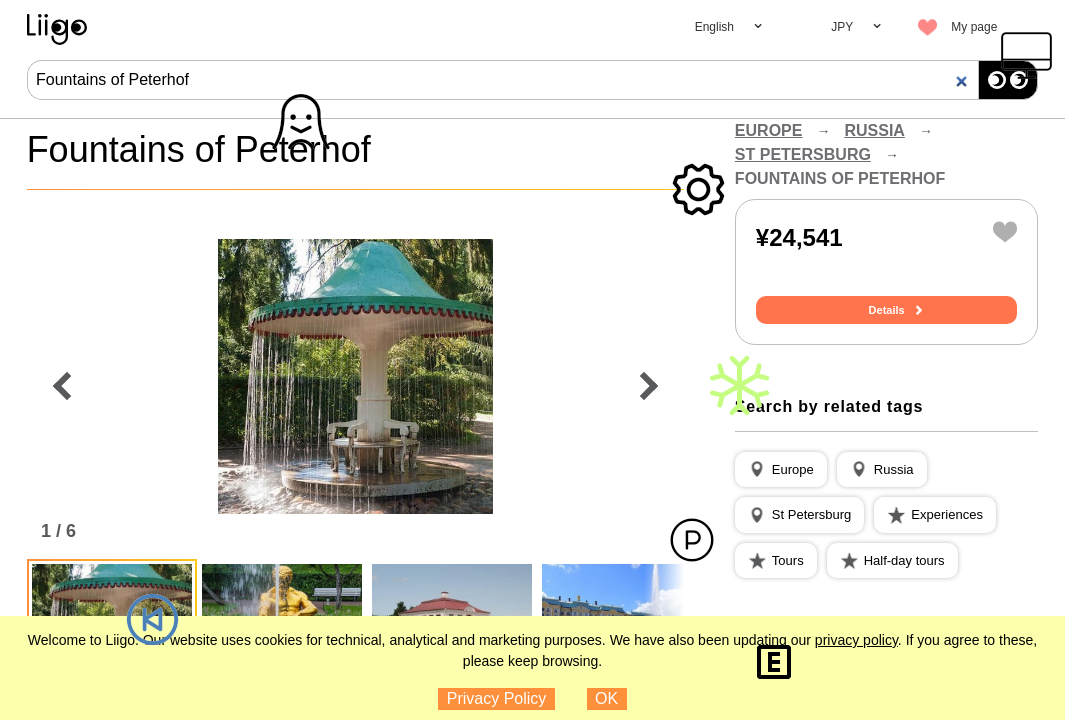 Image resolution: width=1065 pixels, height=720 pixels. Describe the element at coordinates (774, 662) in the screenshot. I see `indicates explicit content warning` at that location.